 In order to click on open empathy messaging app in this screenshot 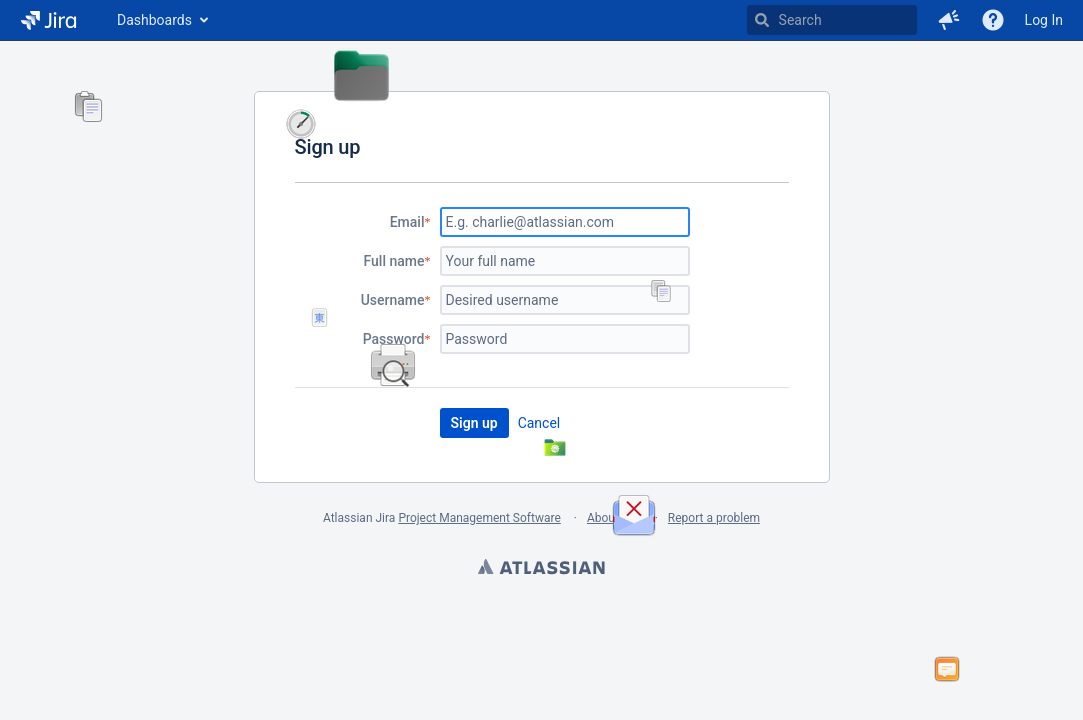, I will do `click(947, 669)`.